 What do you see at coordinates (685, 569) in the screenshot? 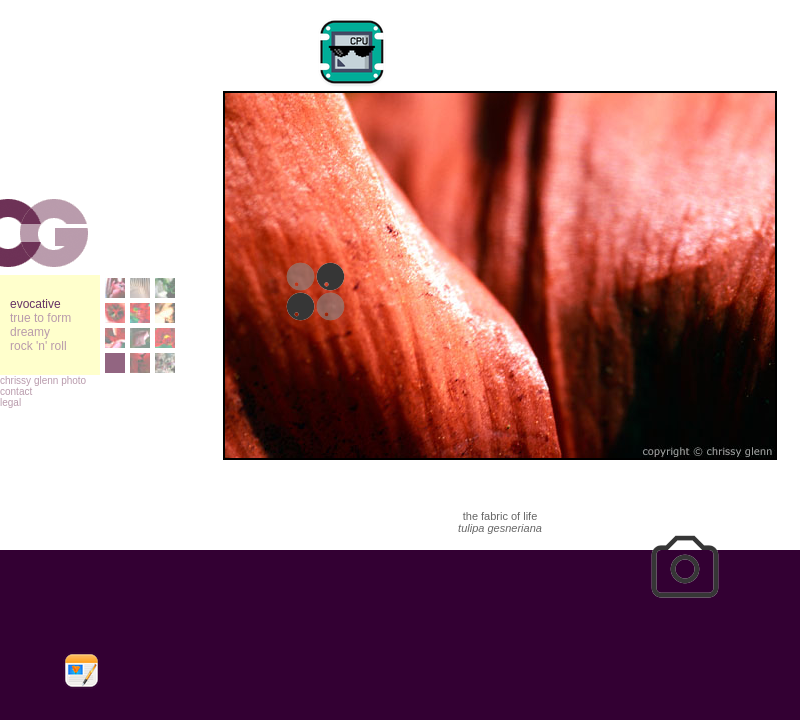
I see `open the camera app` at bounding box center [685, 569].